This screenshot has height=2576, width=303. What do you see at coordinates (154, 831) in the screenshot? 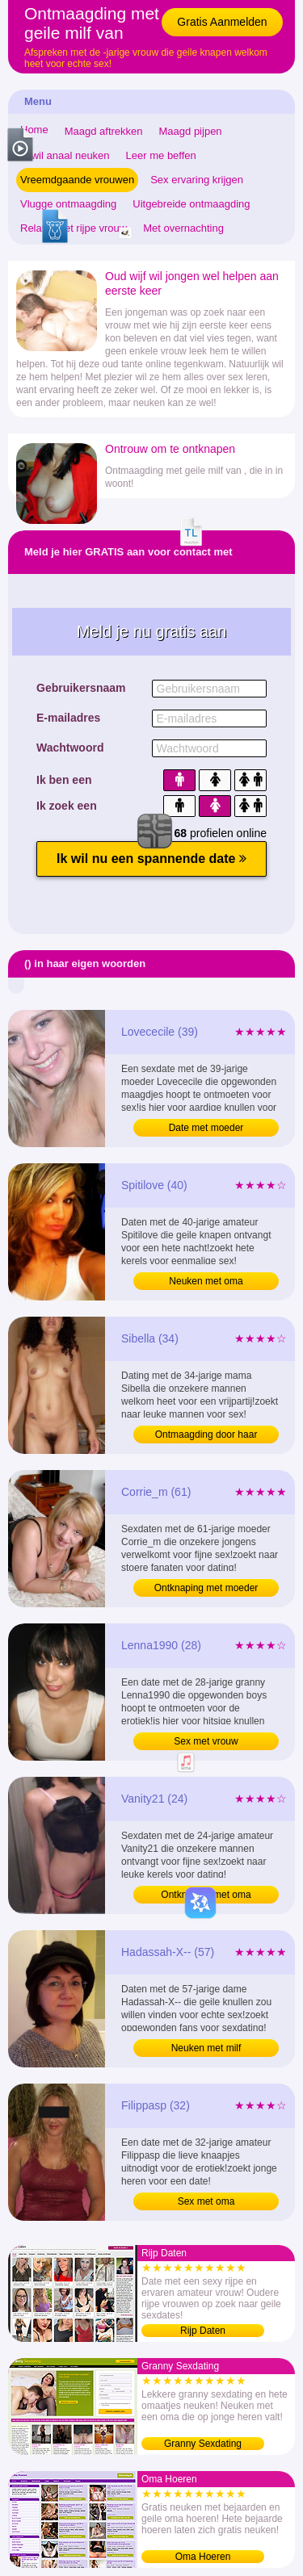
I see `open gerbview application for viewing gerber files` at bounding box center [154, 831].